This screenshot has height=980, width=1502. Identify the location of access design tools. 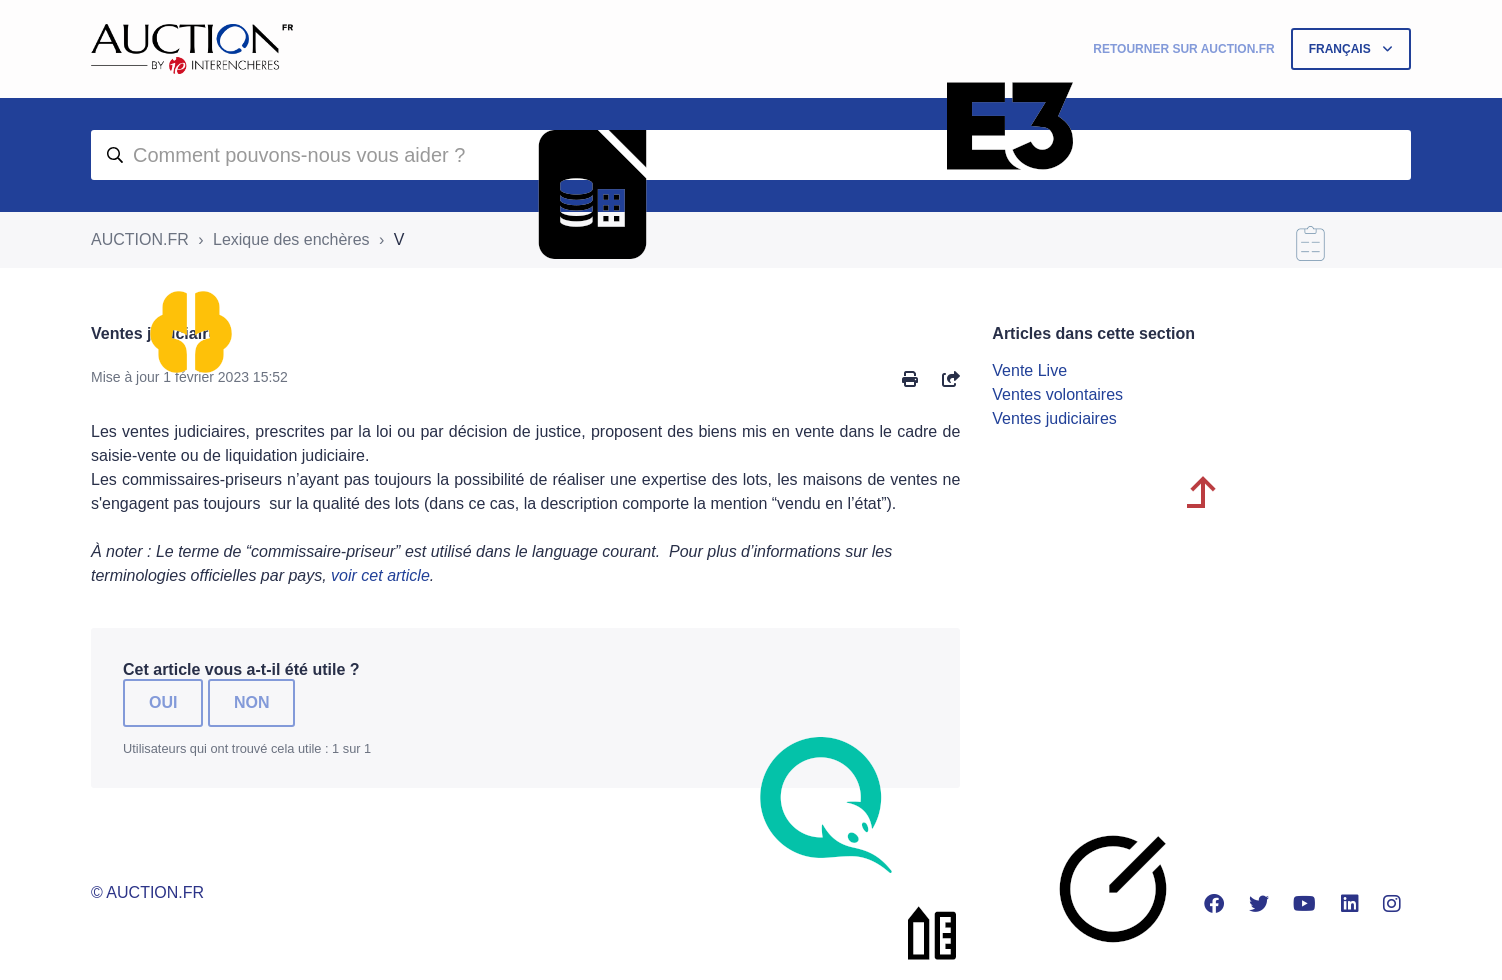
(932, 933).